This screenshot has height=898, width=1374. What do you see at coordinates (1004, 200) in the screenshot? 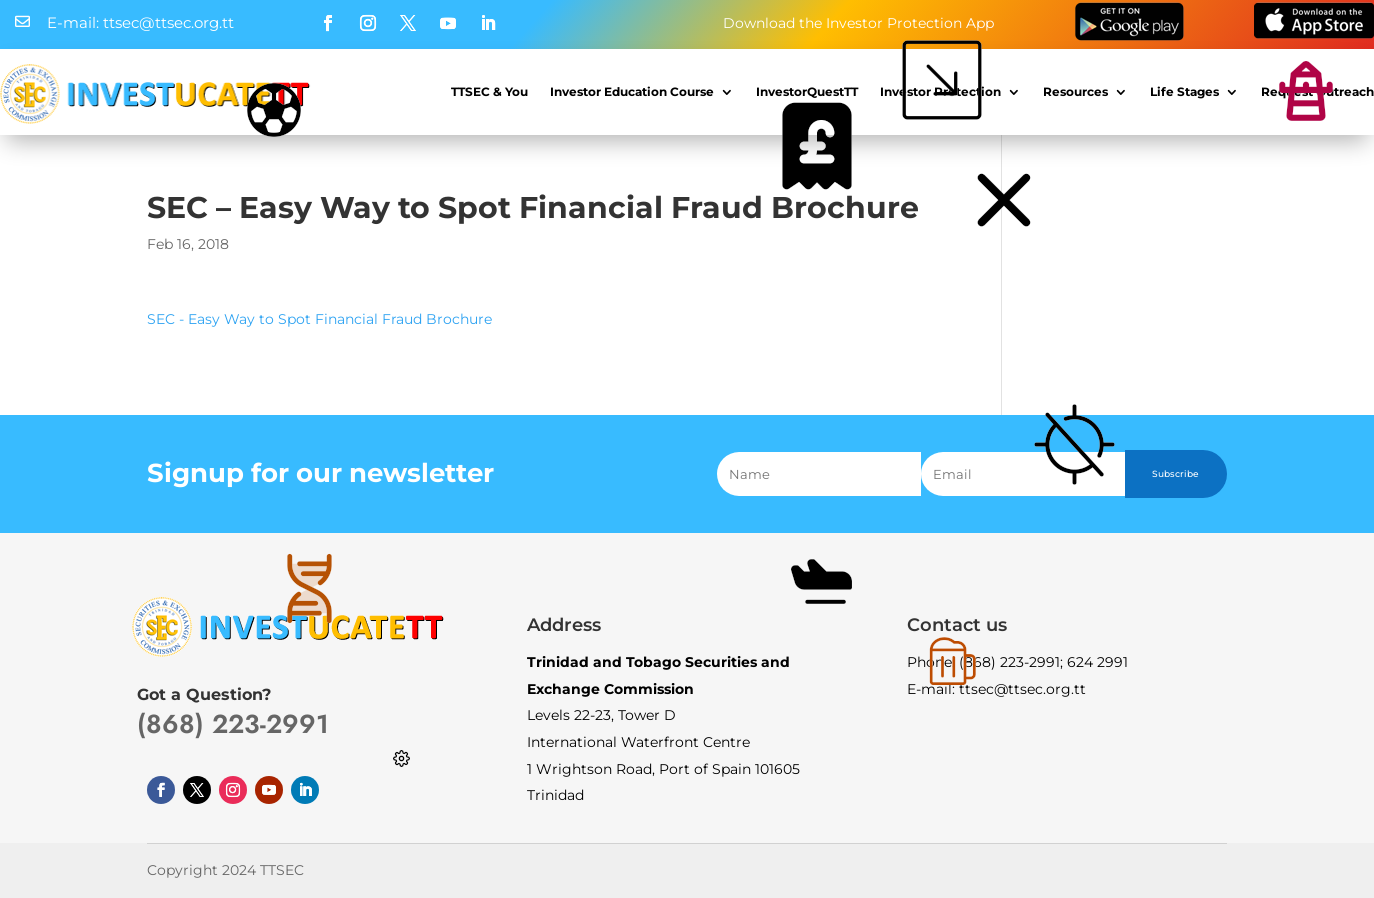
I see `close or dismiss a dialog` at bounding box center [1004, 200].